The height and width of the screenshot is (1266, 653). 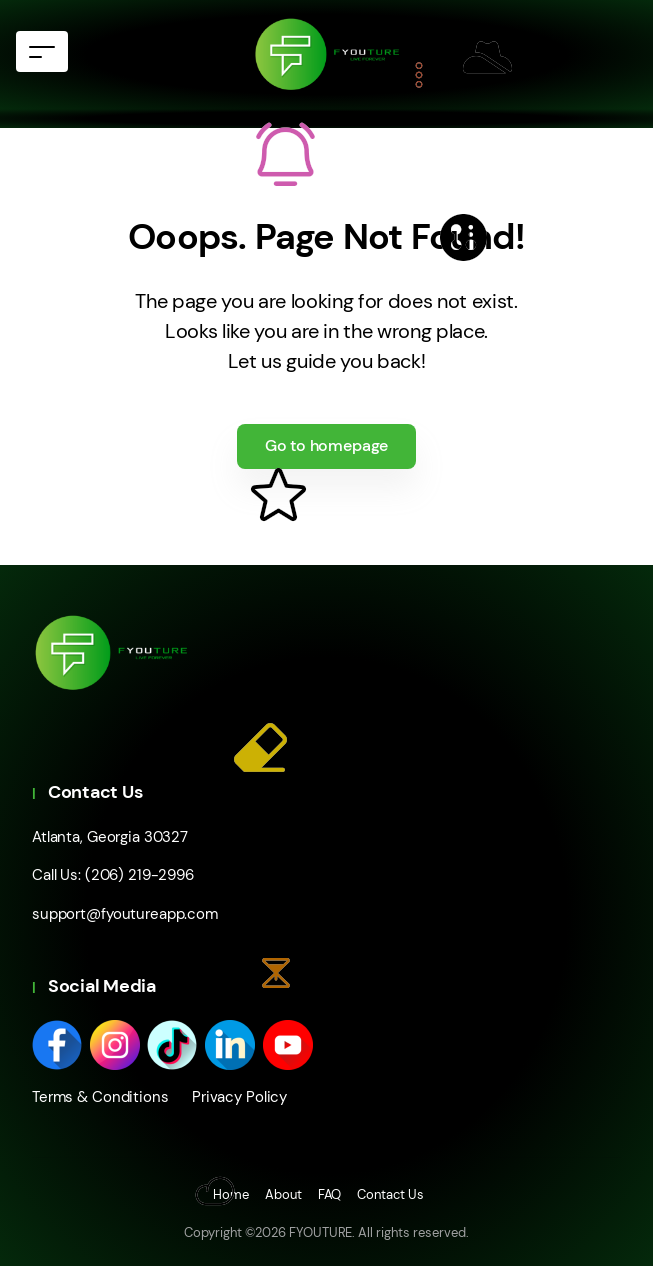 What do you see at coordinates (260, 747) in the screenshot?
I see `erase or clear content` at bounding box center [260, 747].